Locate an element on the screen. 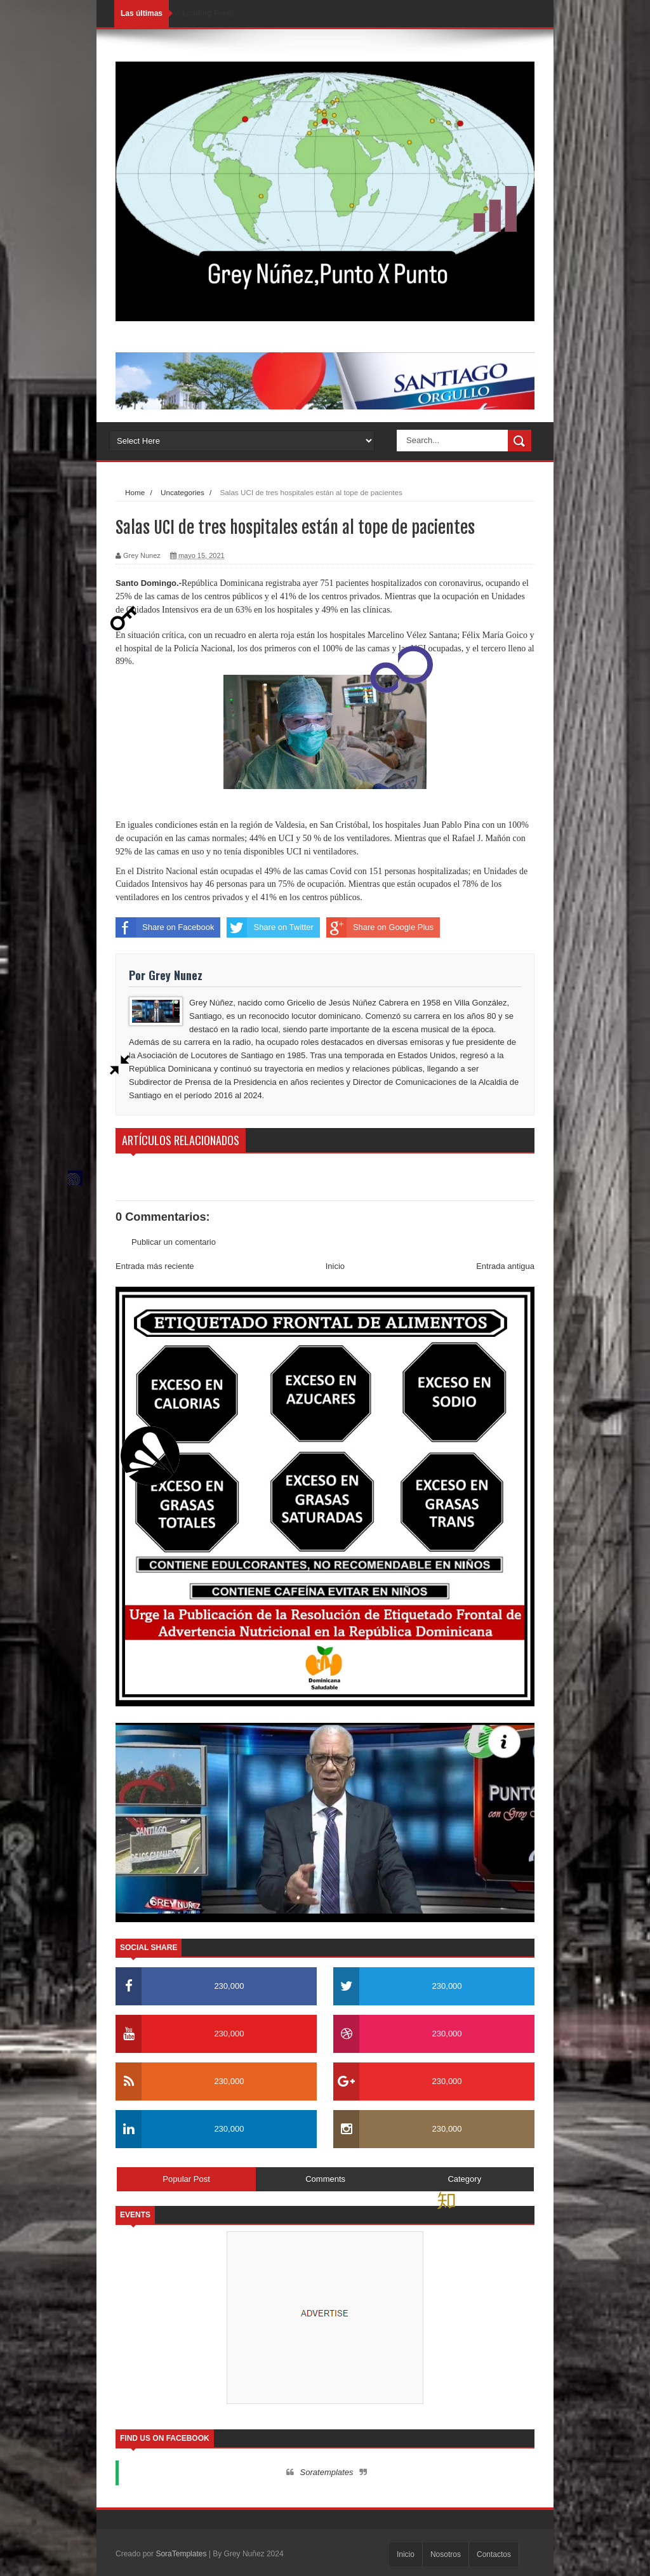  open zhihu app is located at coordinates (446, 2200).